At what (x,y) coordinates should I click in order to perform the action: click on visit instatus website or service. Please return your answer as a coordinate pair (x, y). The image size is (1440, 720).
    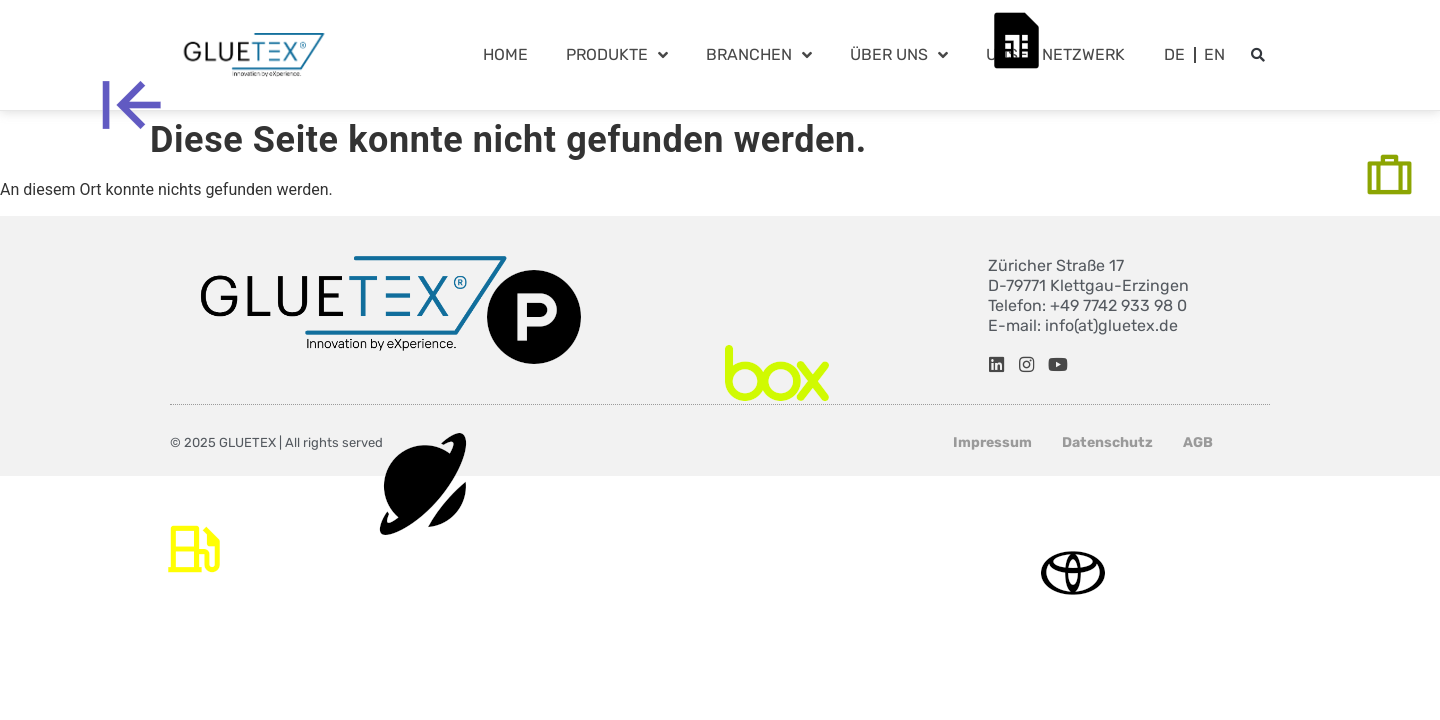
    Looking at the image, I should click on (423, 484).